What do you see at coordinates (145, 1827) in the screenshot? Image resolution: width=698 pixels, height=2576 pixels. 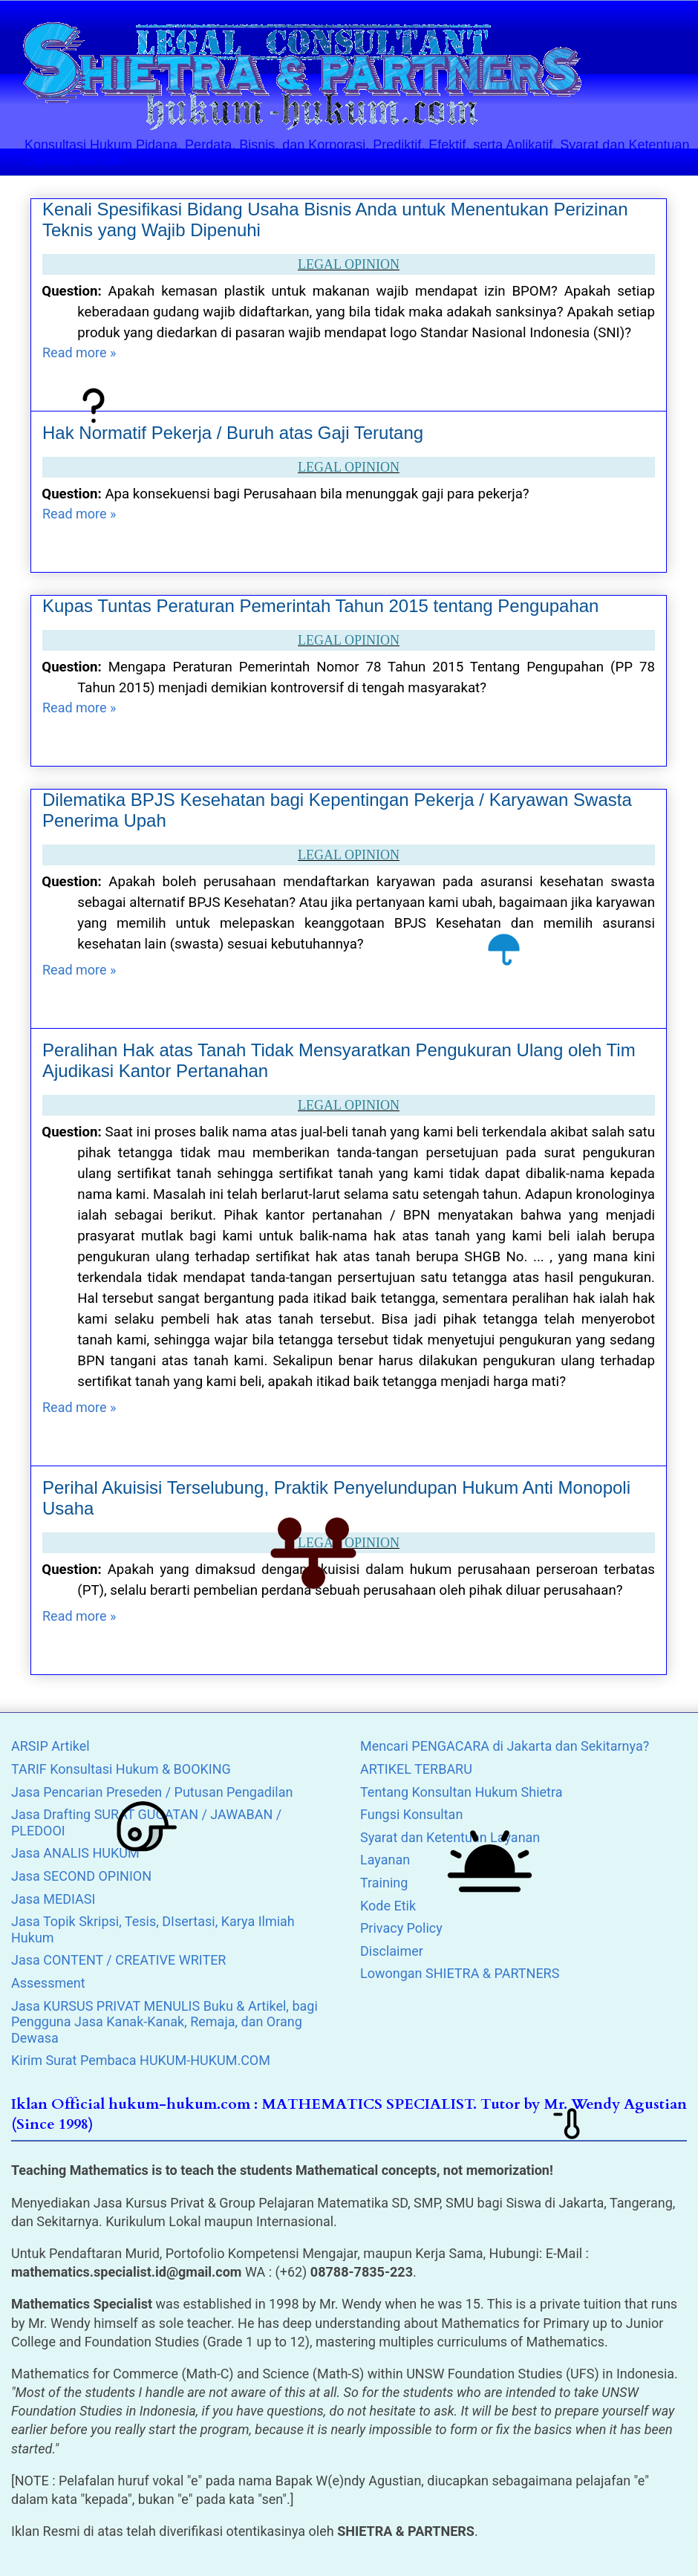 I see `view baseball or sports equipment` at bounding box center [145, 1827].